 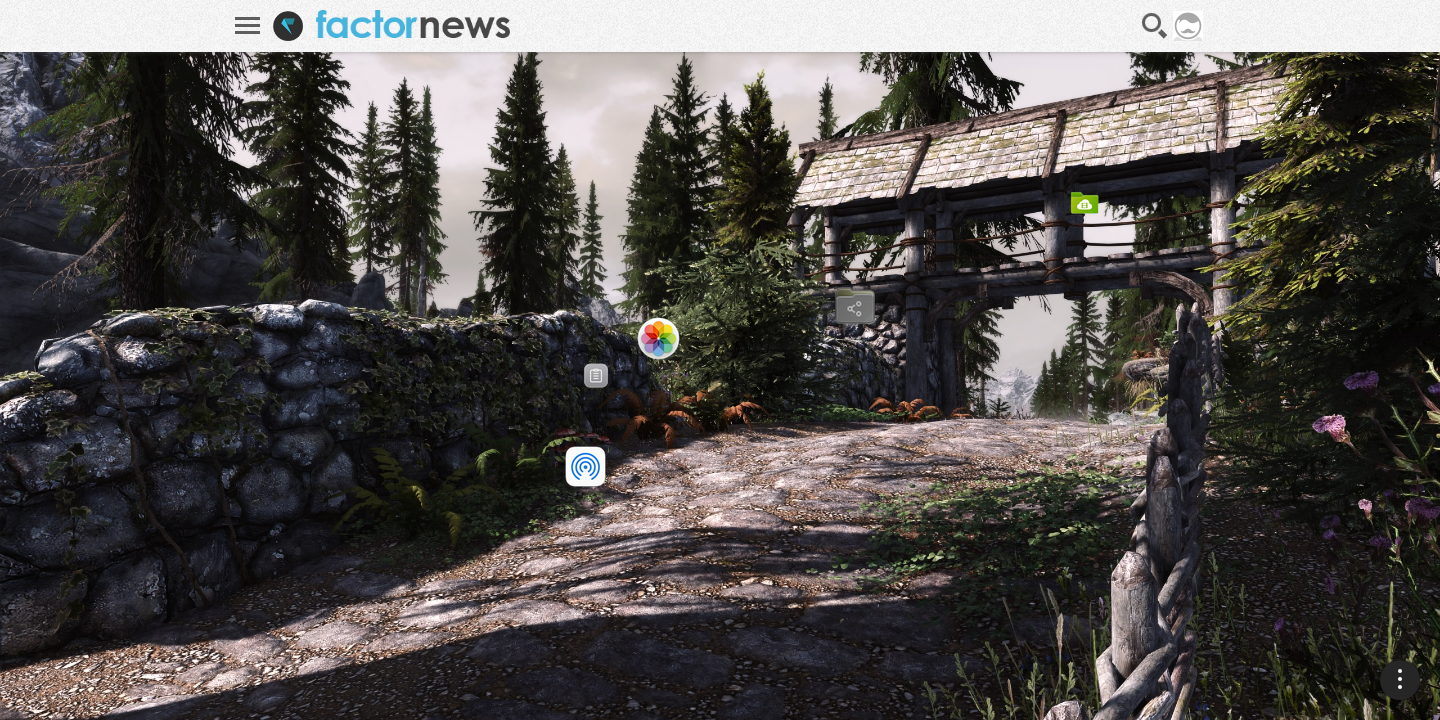 I want to click on open public shared folder, so click(x=855, y=305).